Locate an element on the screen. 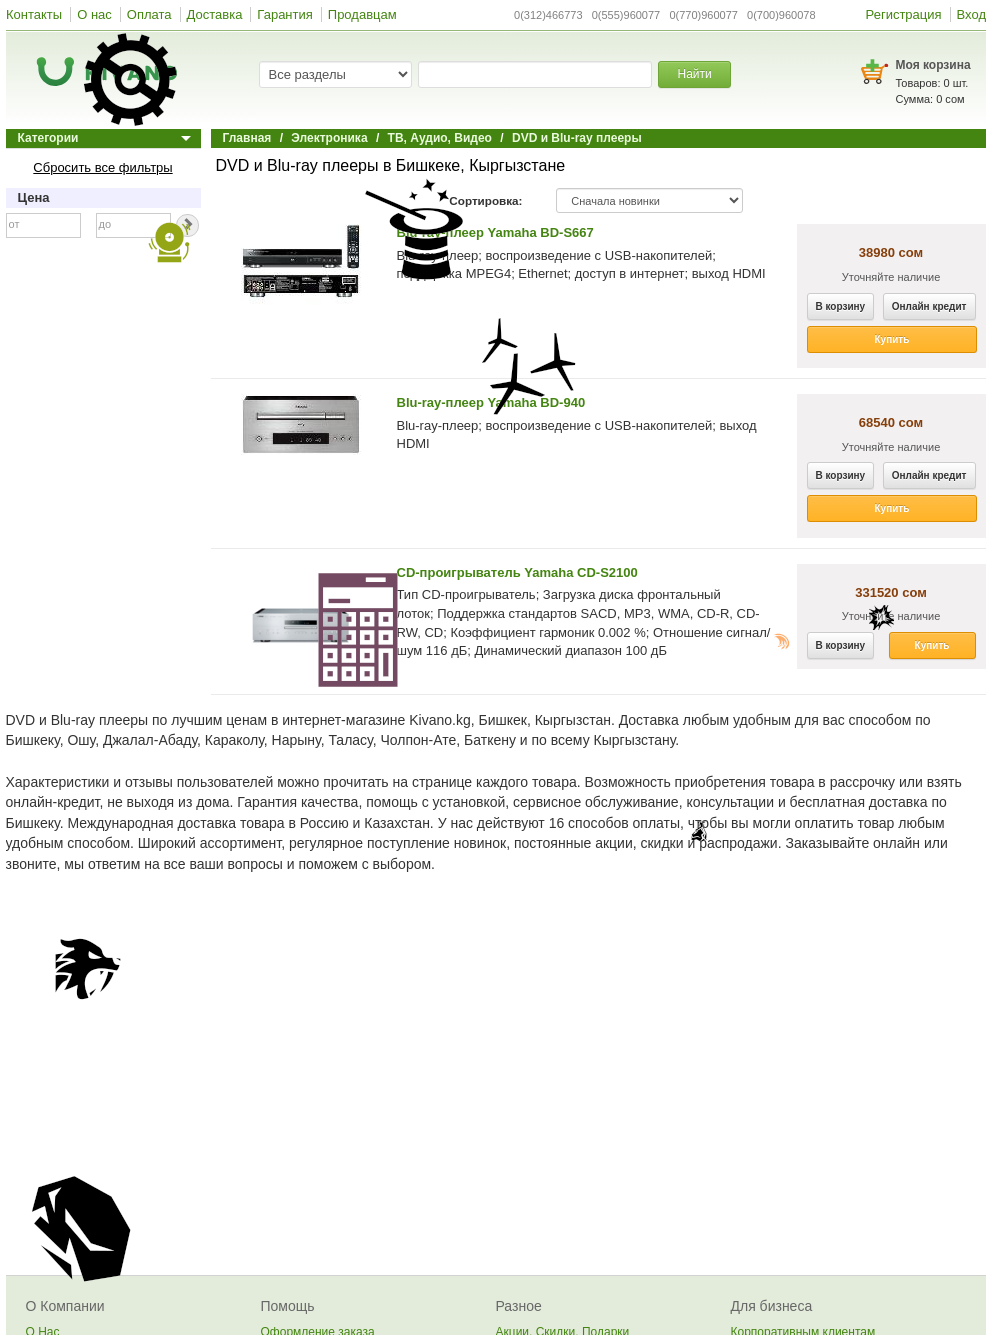 This screenshot has height=1335, width=991. open the calculator app is located at coordinates (358, 630).